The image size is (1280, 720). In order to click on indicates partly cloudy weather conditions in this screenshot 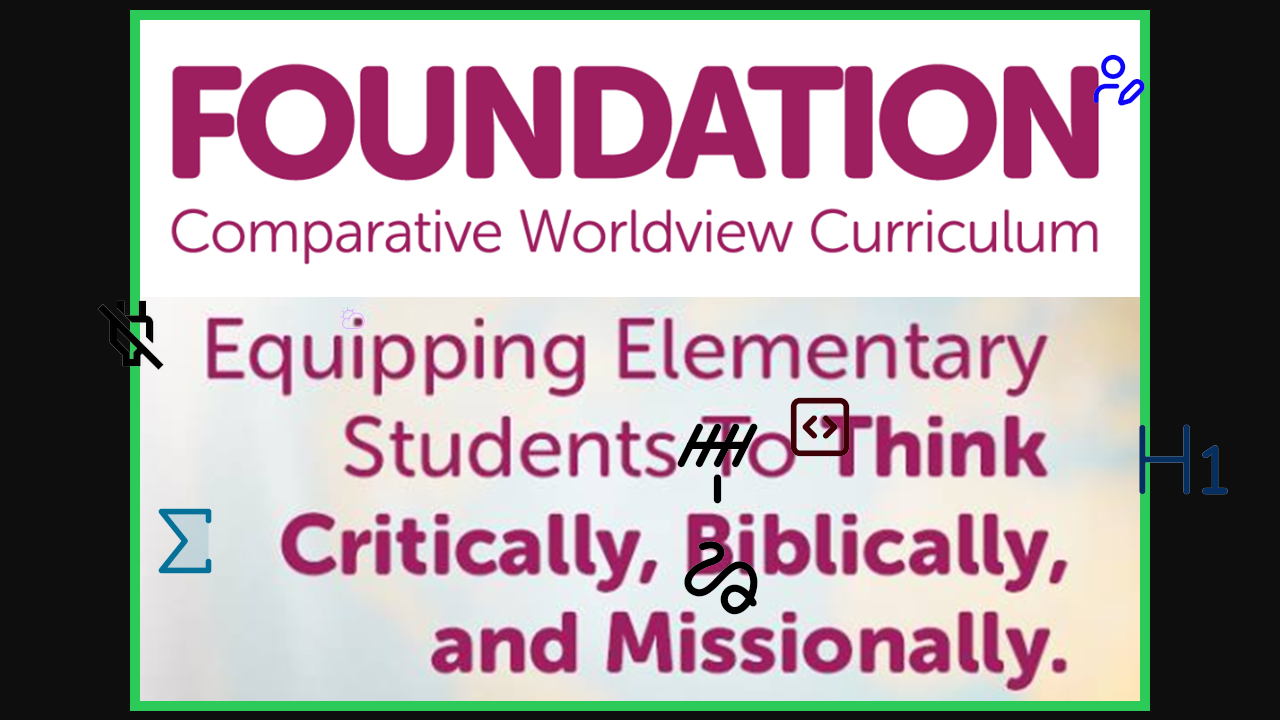, I will do `click(352, 318)`.